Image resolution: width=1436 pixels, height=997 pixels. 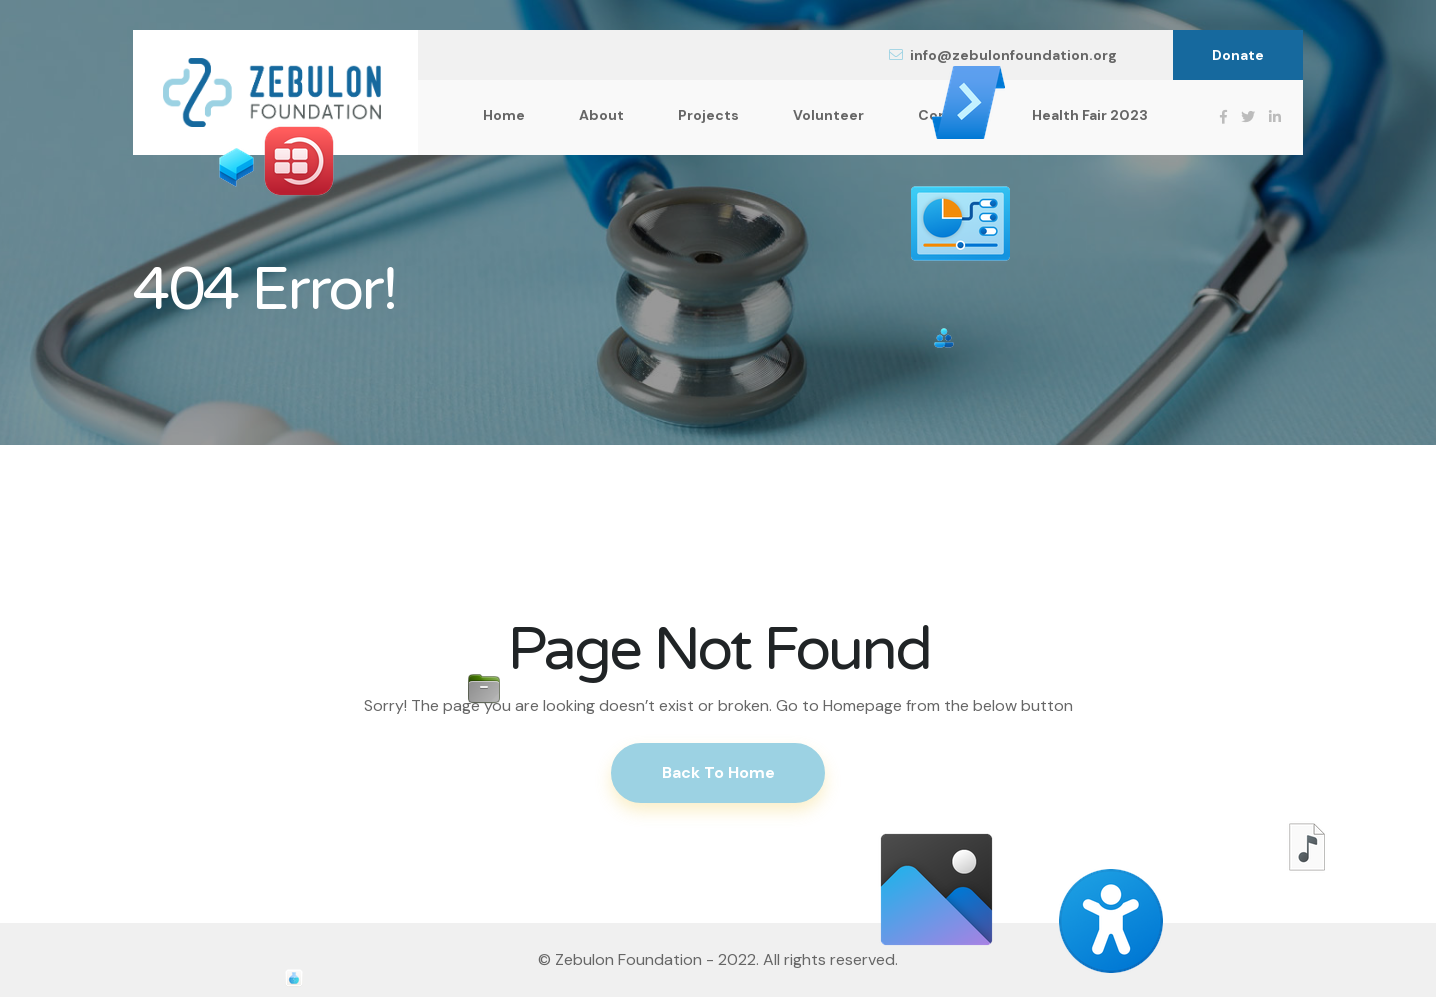 I want to click on open the assistant app, so click(x=236, y=167).